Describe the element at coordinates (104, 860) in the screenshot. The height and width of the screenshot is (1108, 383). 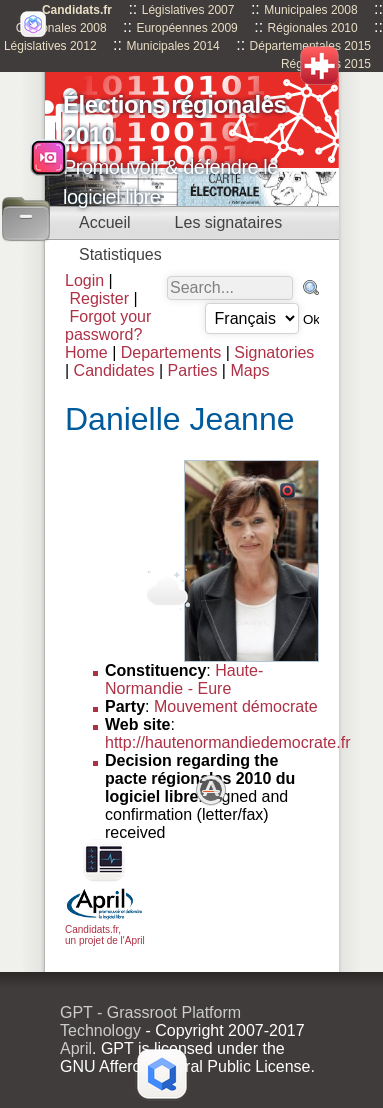
I see `open mission center system monitor` at that location.